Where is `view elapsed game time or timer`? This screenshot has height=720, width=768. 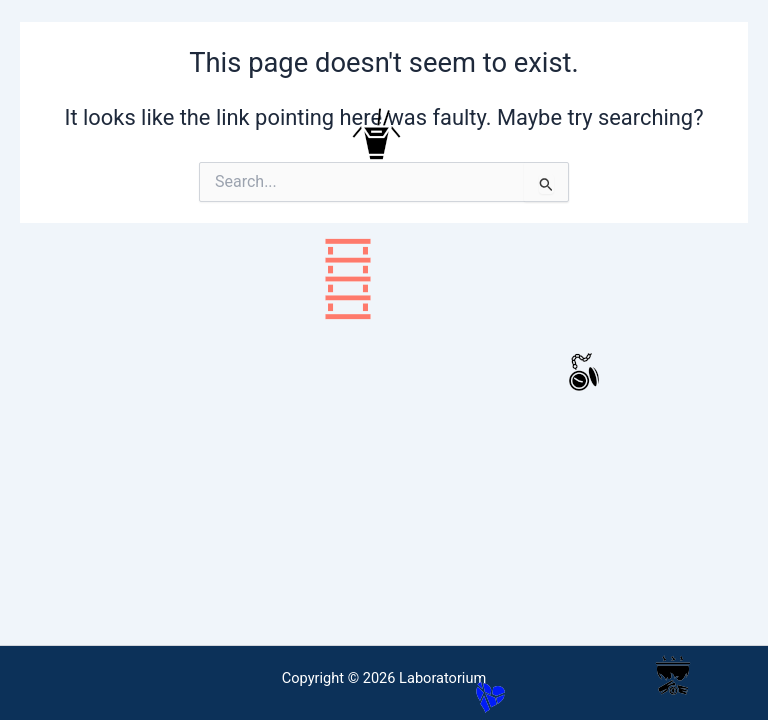
view elapsed game time or timer is located at coordinates (584, 372).